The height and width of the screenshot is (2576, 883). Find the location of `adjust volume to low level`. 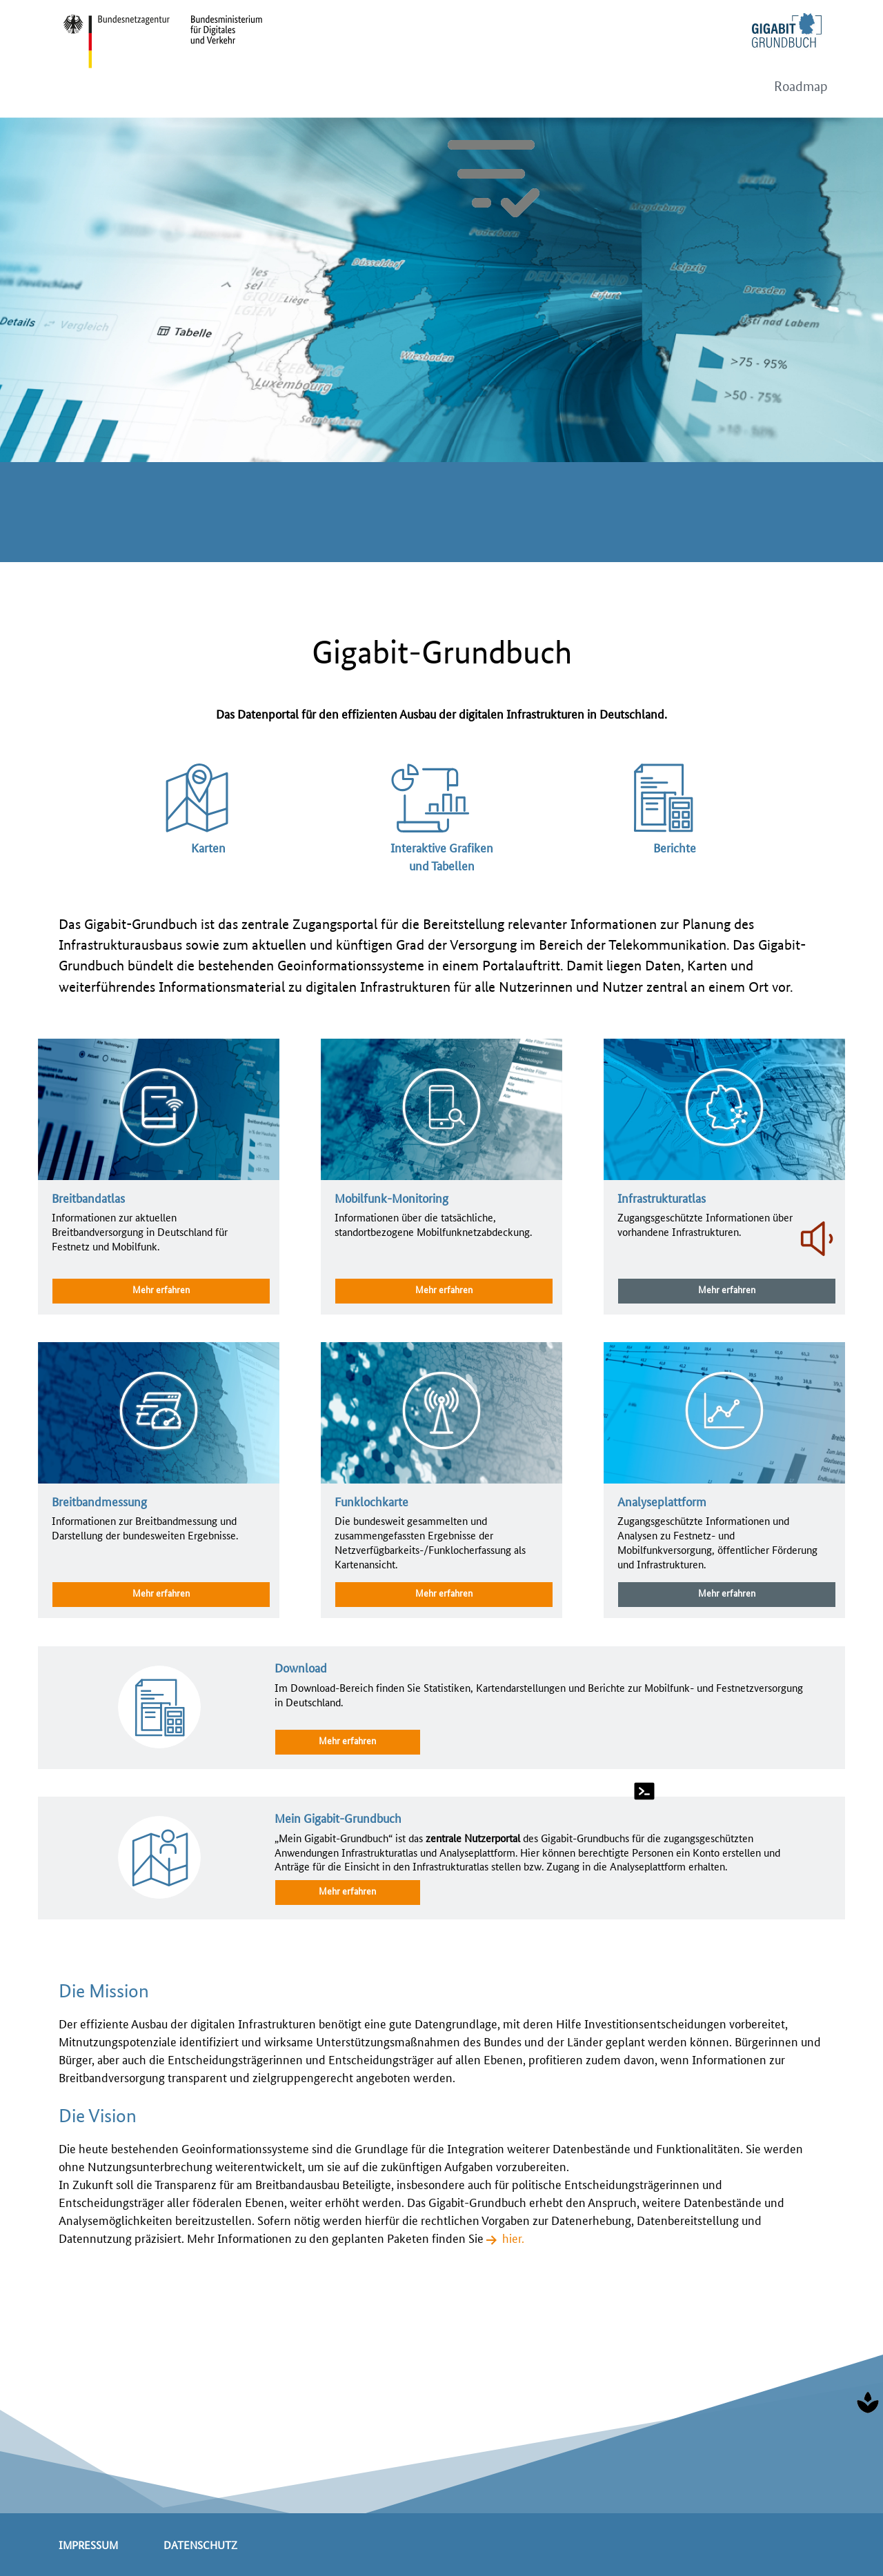

adjust volume to low level is located at coordinates (820, 1239).